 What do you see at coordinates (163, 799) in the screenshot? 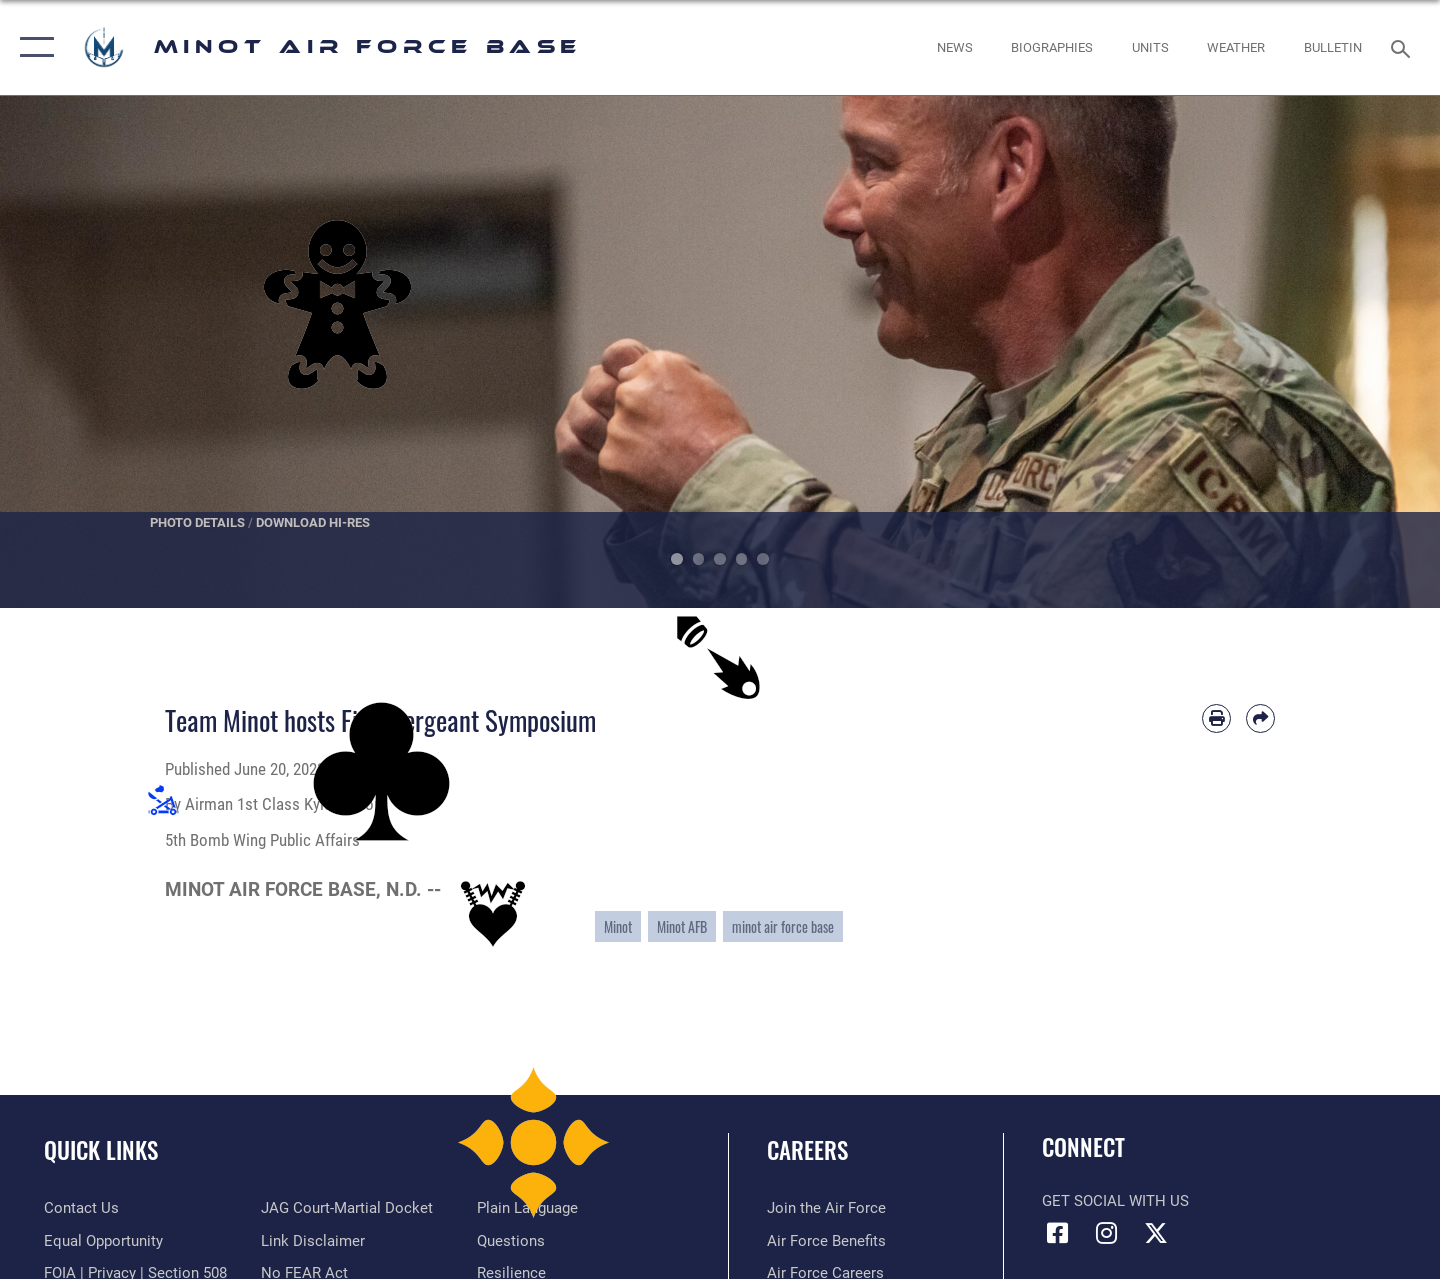
I see `launch projectile in siege game` at bounding box center [163, 799].